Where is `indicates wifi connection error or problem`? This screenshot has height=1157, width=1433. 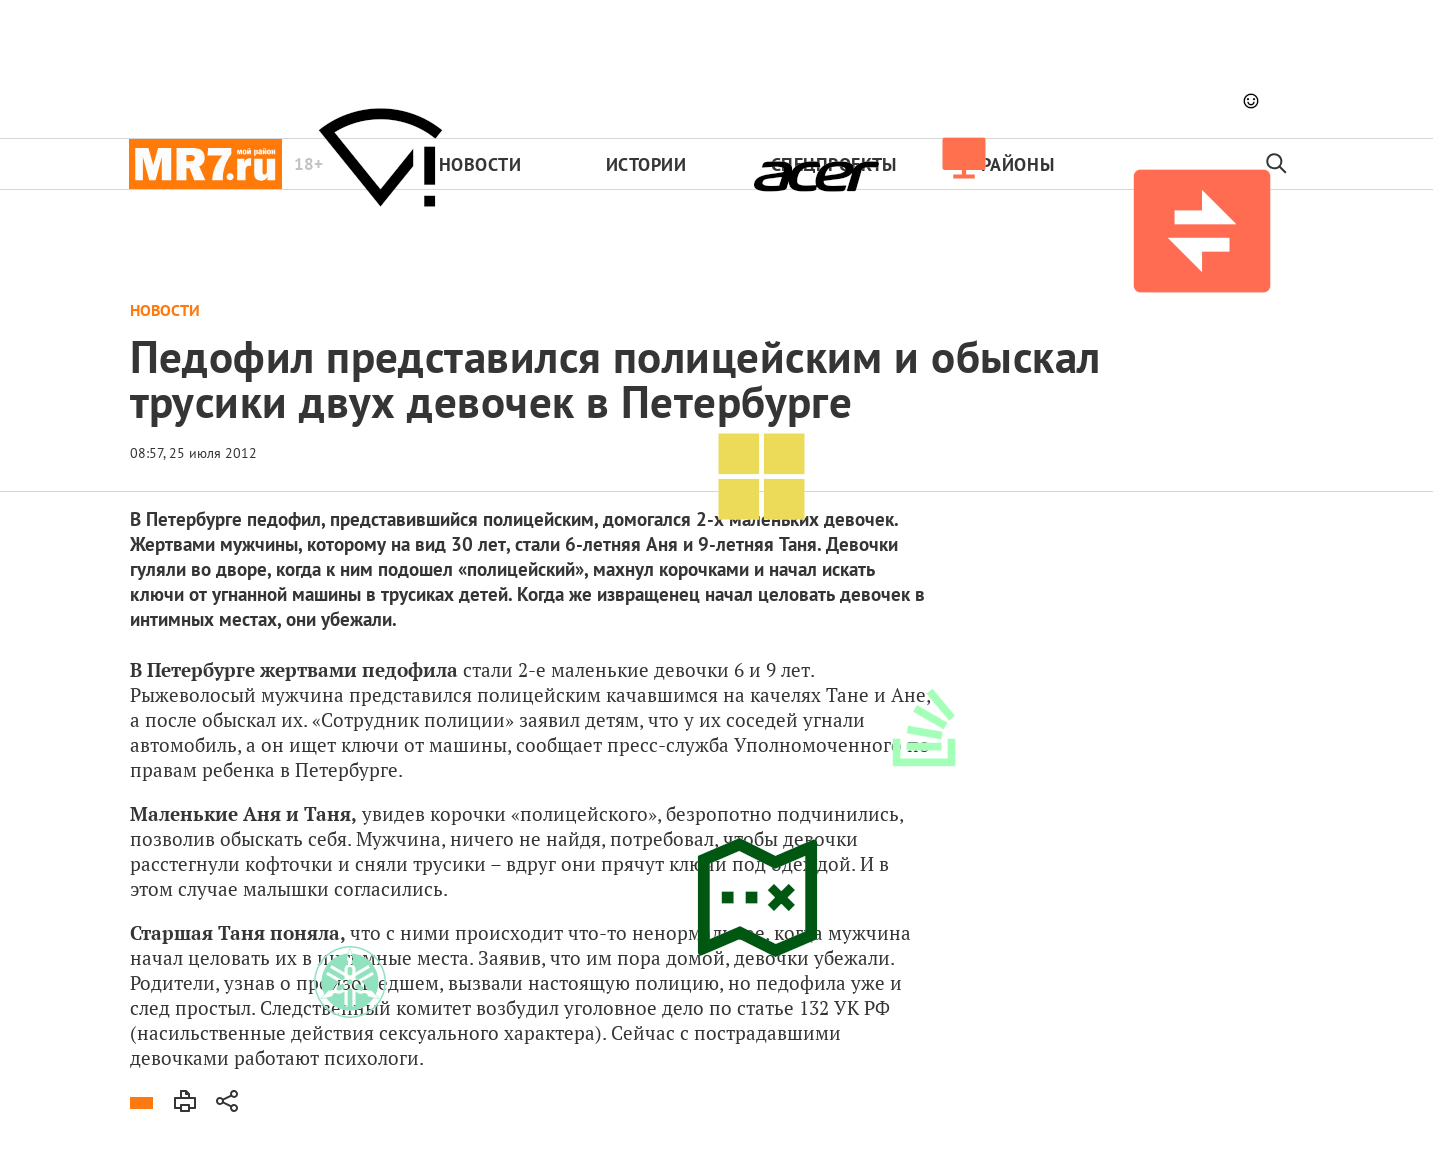 indicates wifi connection error or problem is located at coordinates (380, 157).